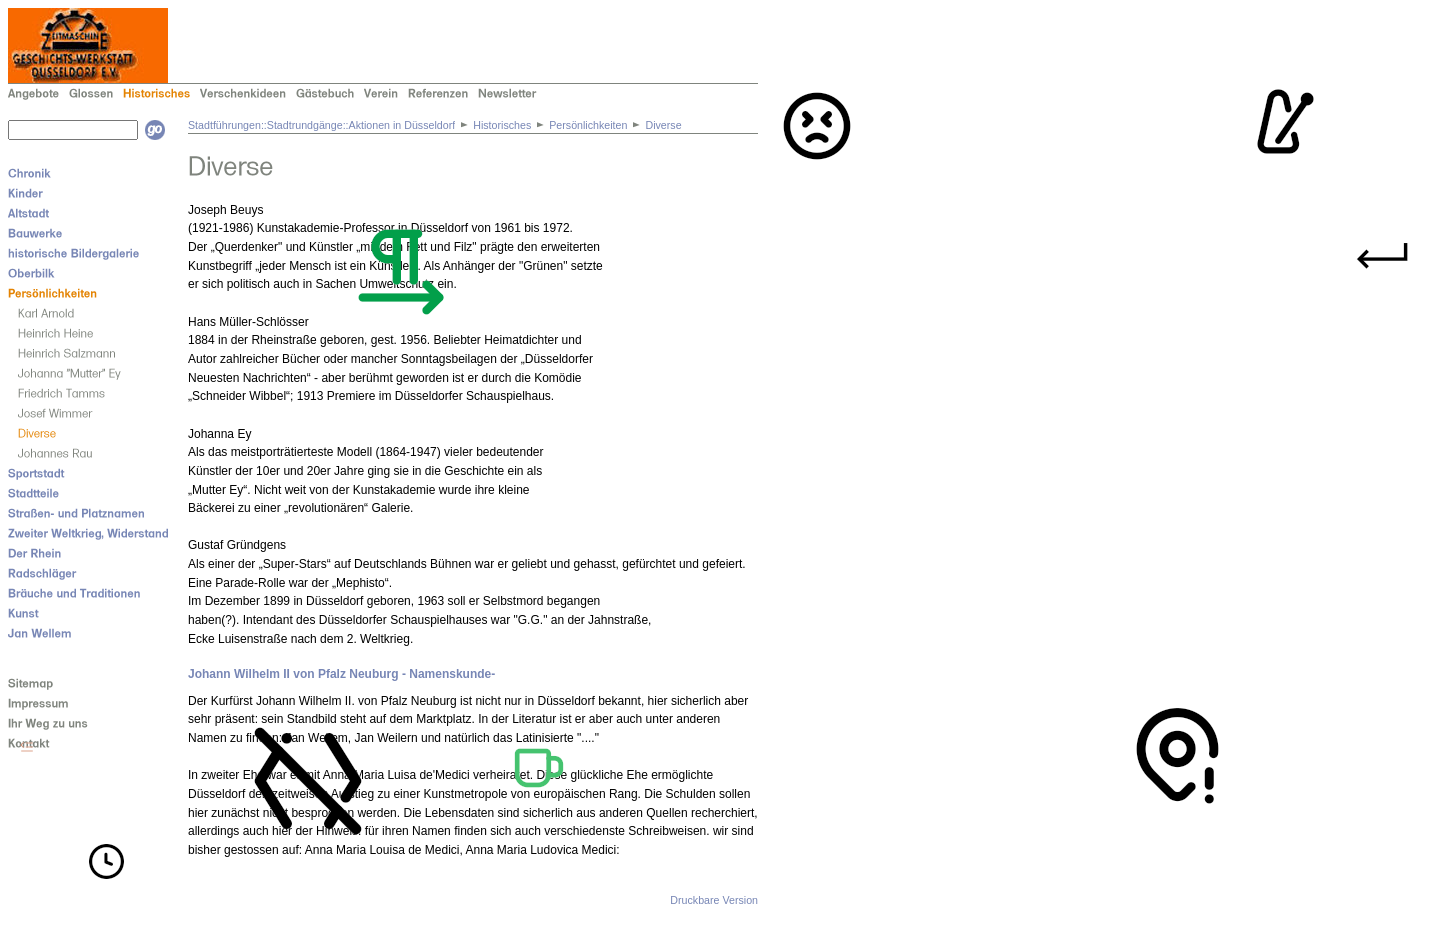 The width and height of the screenshot is (1440, 932). What do you see at coordinates (817, 126) in the screenshot?
I see `express dissatisfaction or negative feedback` at bounding box center [817, 126].